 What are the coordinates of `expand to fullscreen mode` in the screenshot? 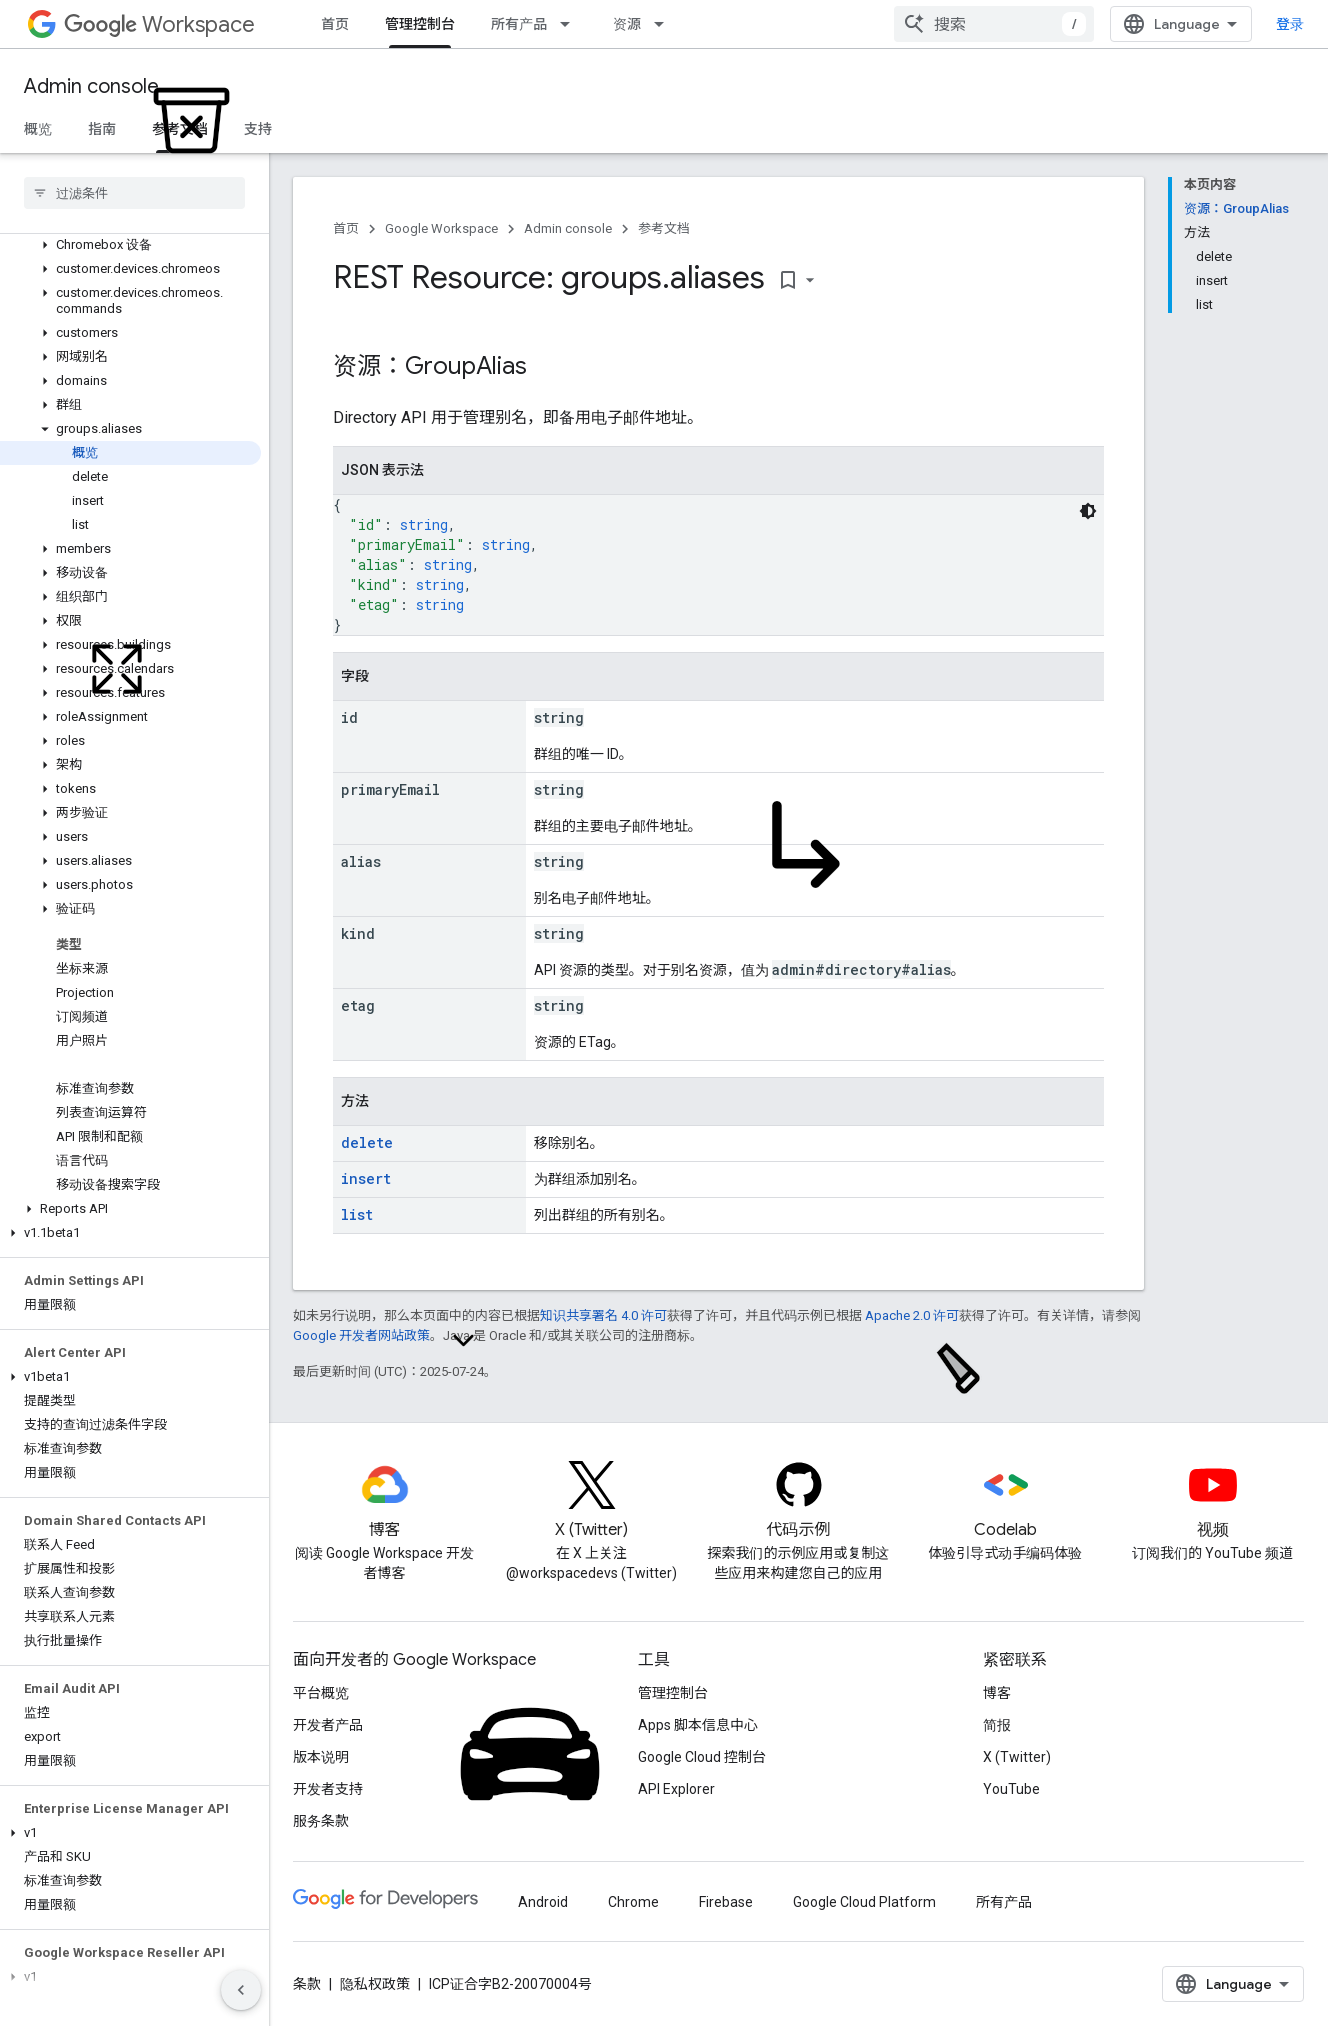 It's located at (117, 669).